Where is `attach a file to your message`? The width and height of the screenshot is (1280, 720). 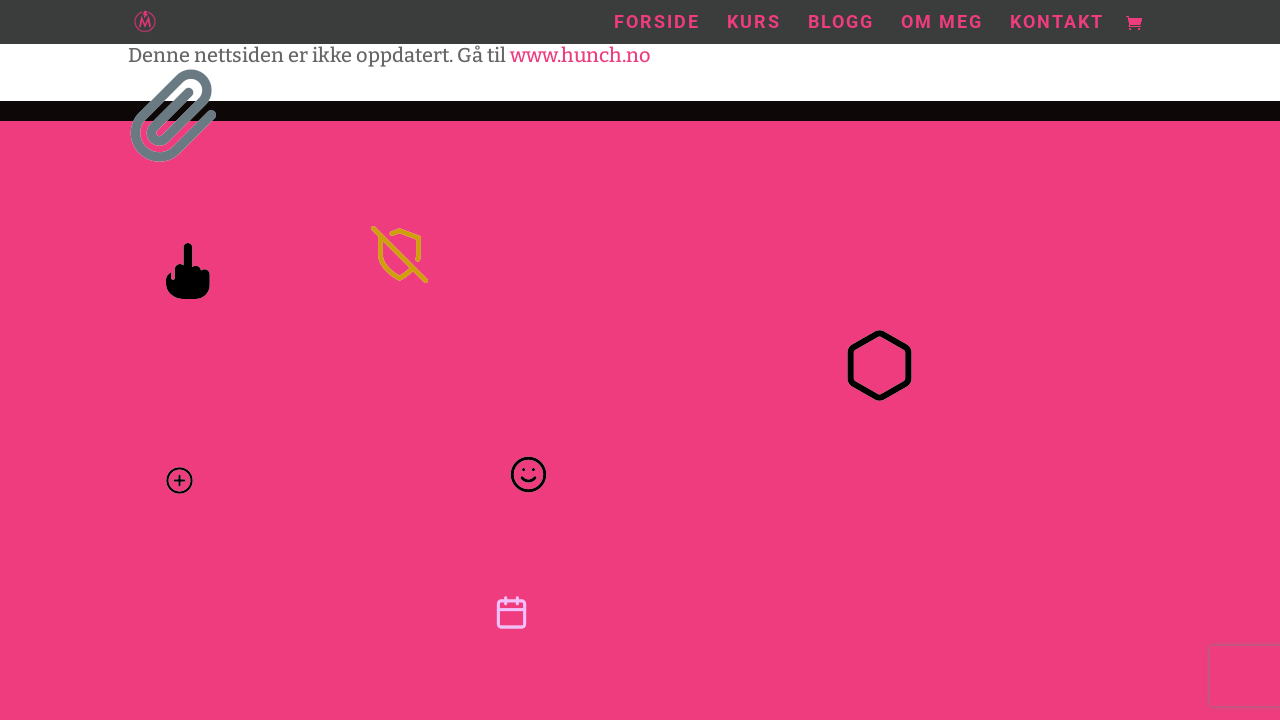 attach a file to your message is located at coordinates (172, 114).